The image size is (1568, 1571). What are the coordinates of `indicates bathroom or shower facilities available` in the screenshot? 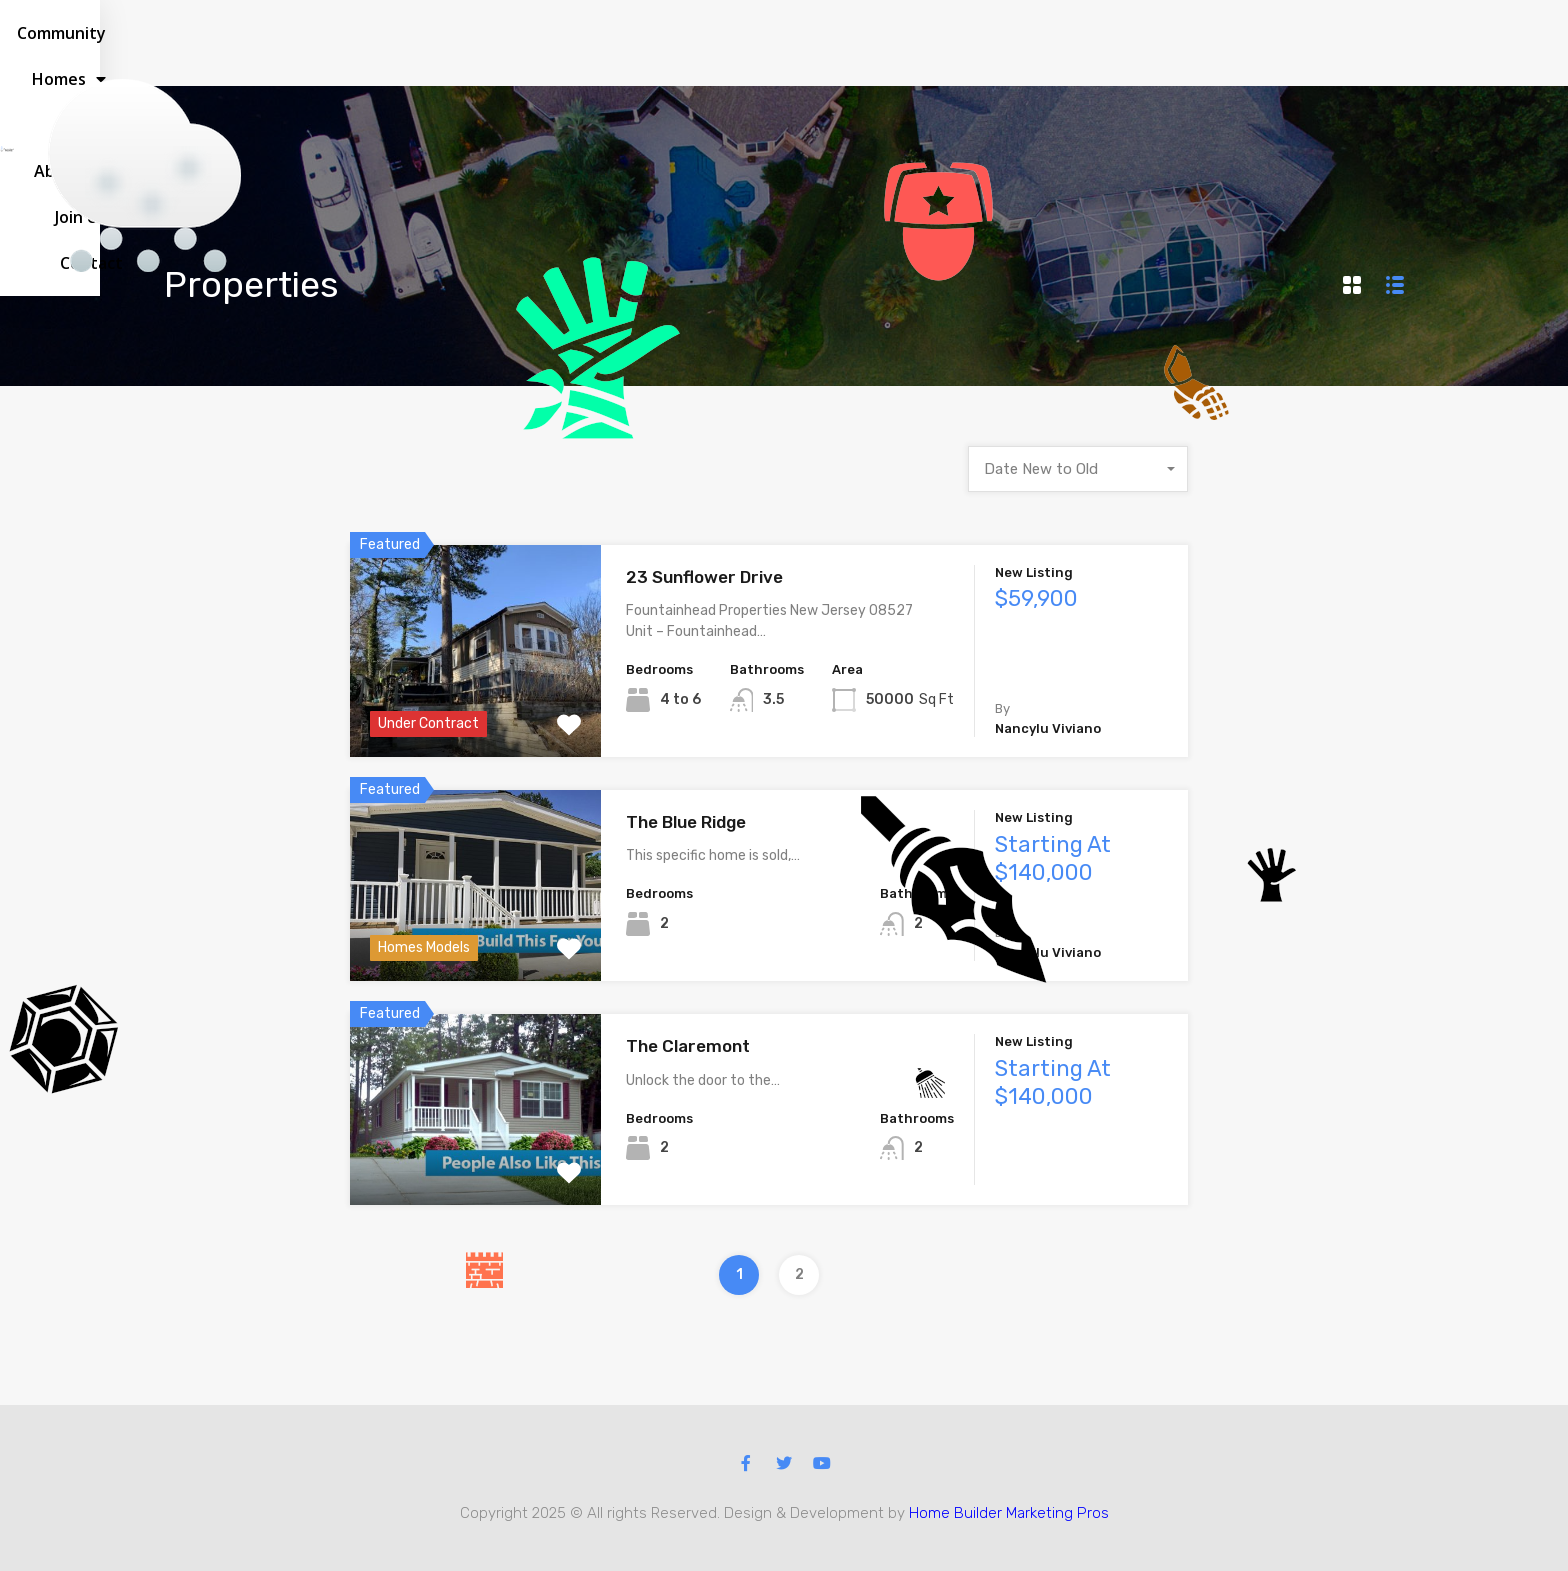 It's located at (930, 1083).